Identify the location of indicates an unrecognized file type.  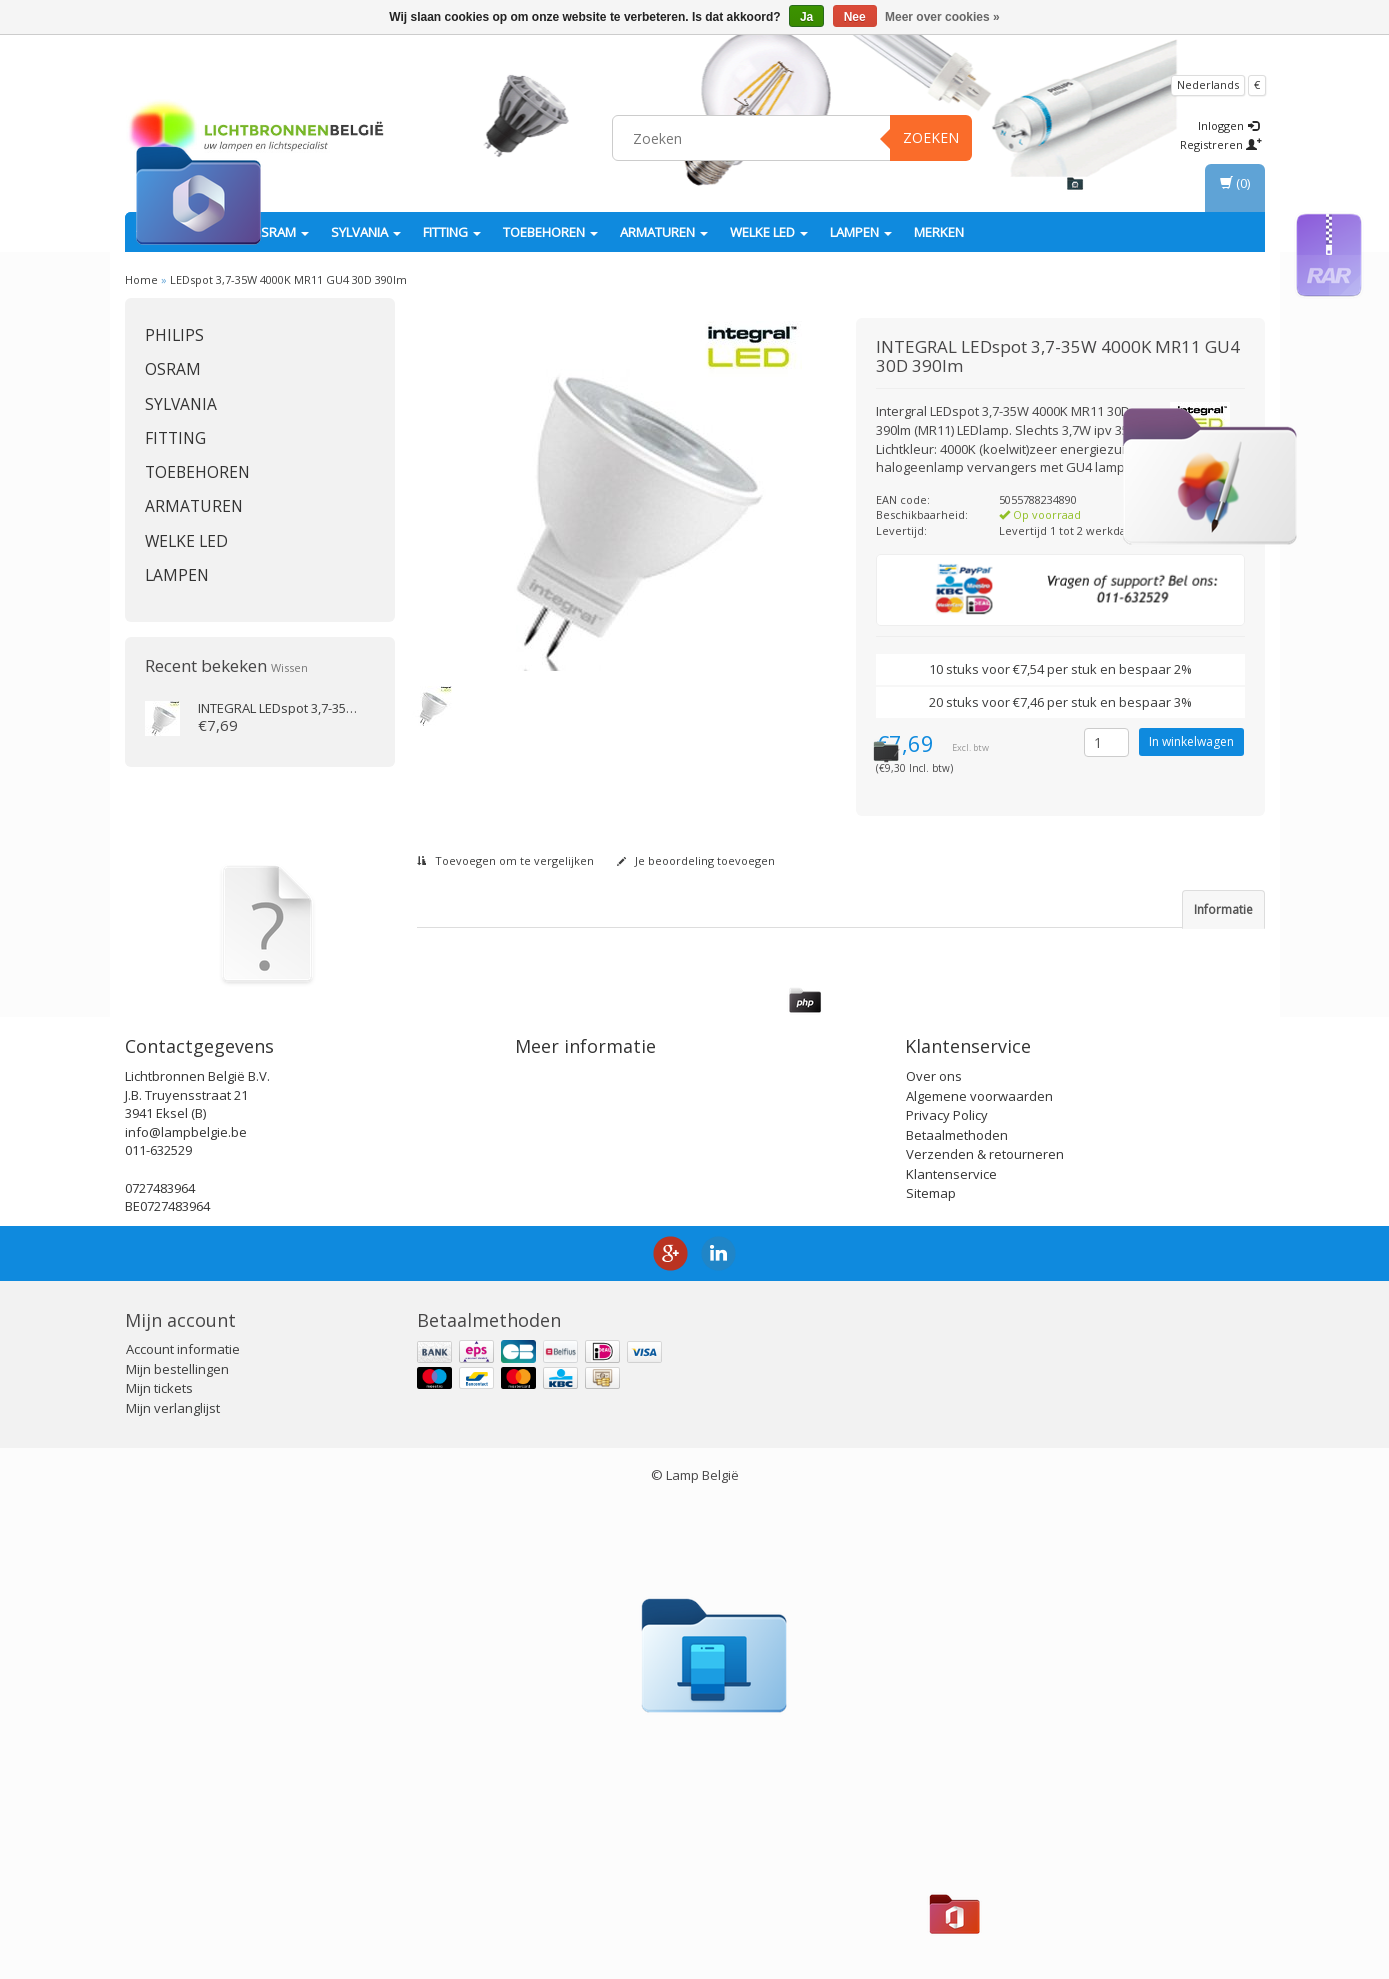
(267, 925).